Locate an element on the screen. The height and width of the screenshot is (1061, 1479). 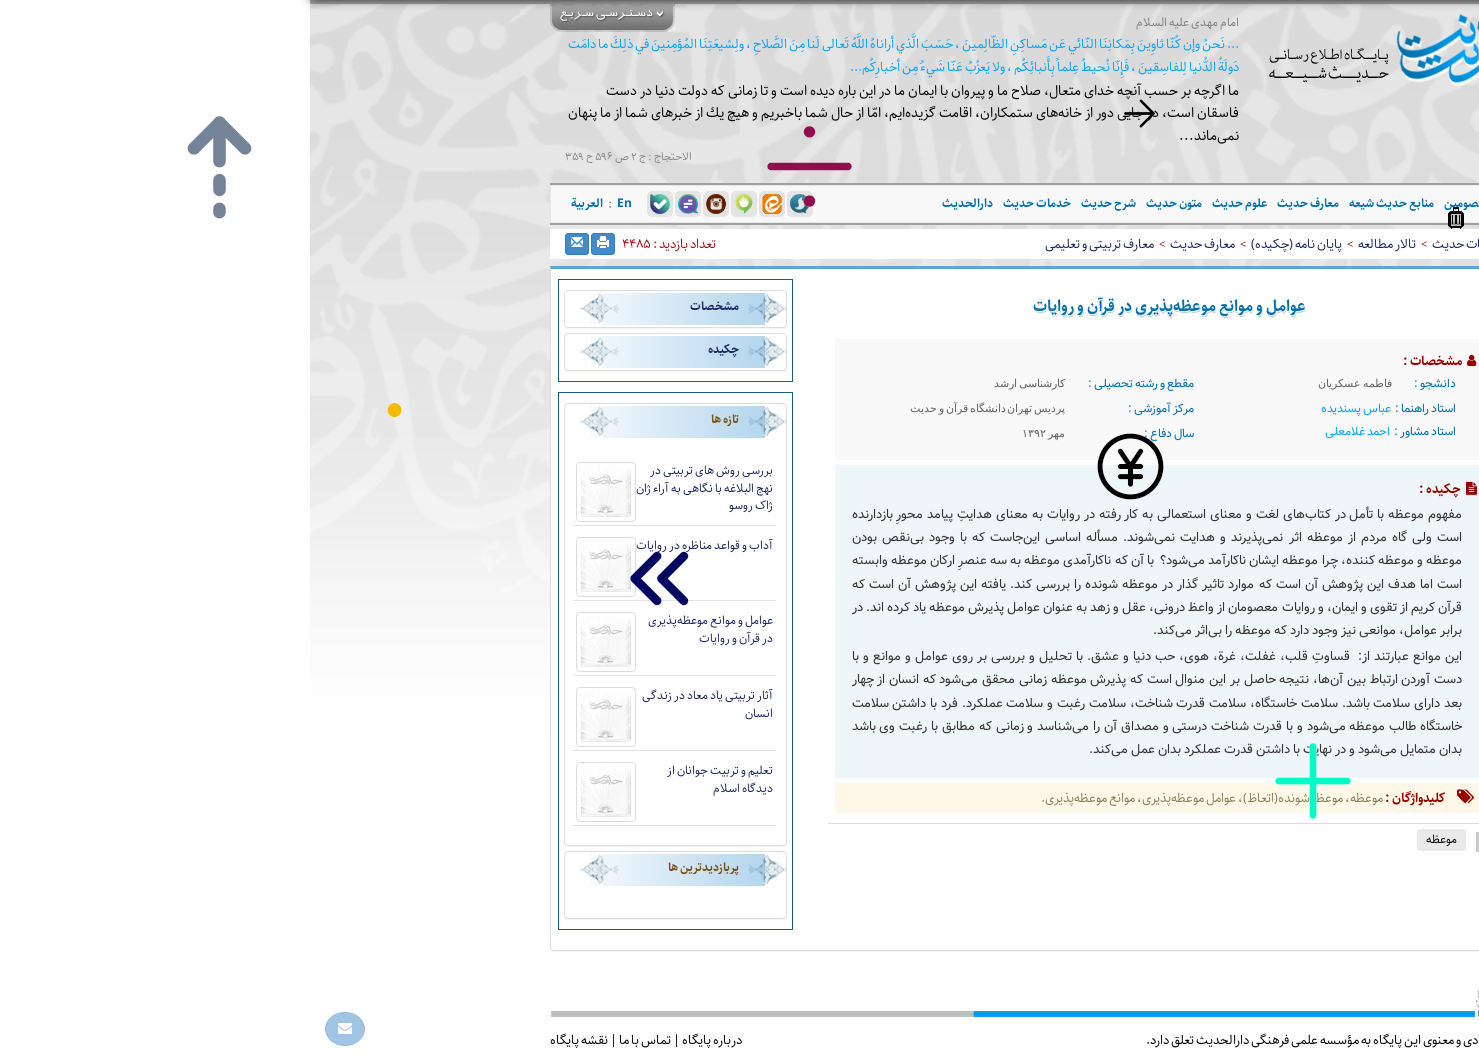
view balance or payment in japanese yen is located at coordinates (1130, 466).